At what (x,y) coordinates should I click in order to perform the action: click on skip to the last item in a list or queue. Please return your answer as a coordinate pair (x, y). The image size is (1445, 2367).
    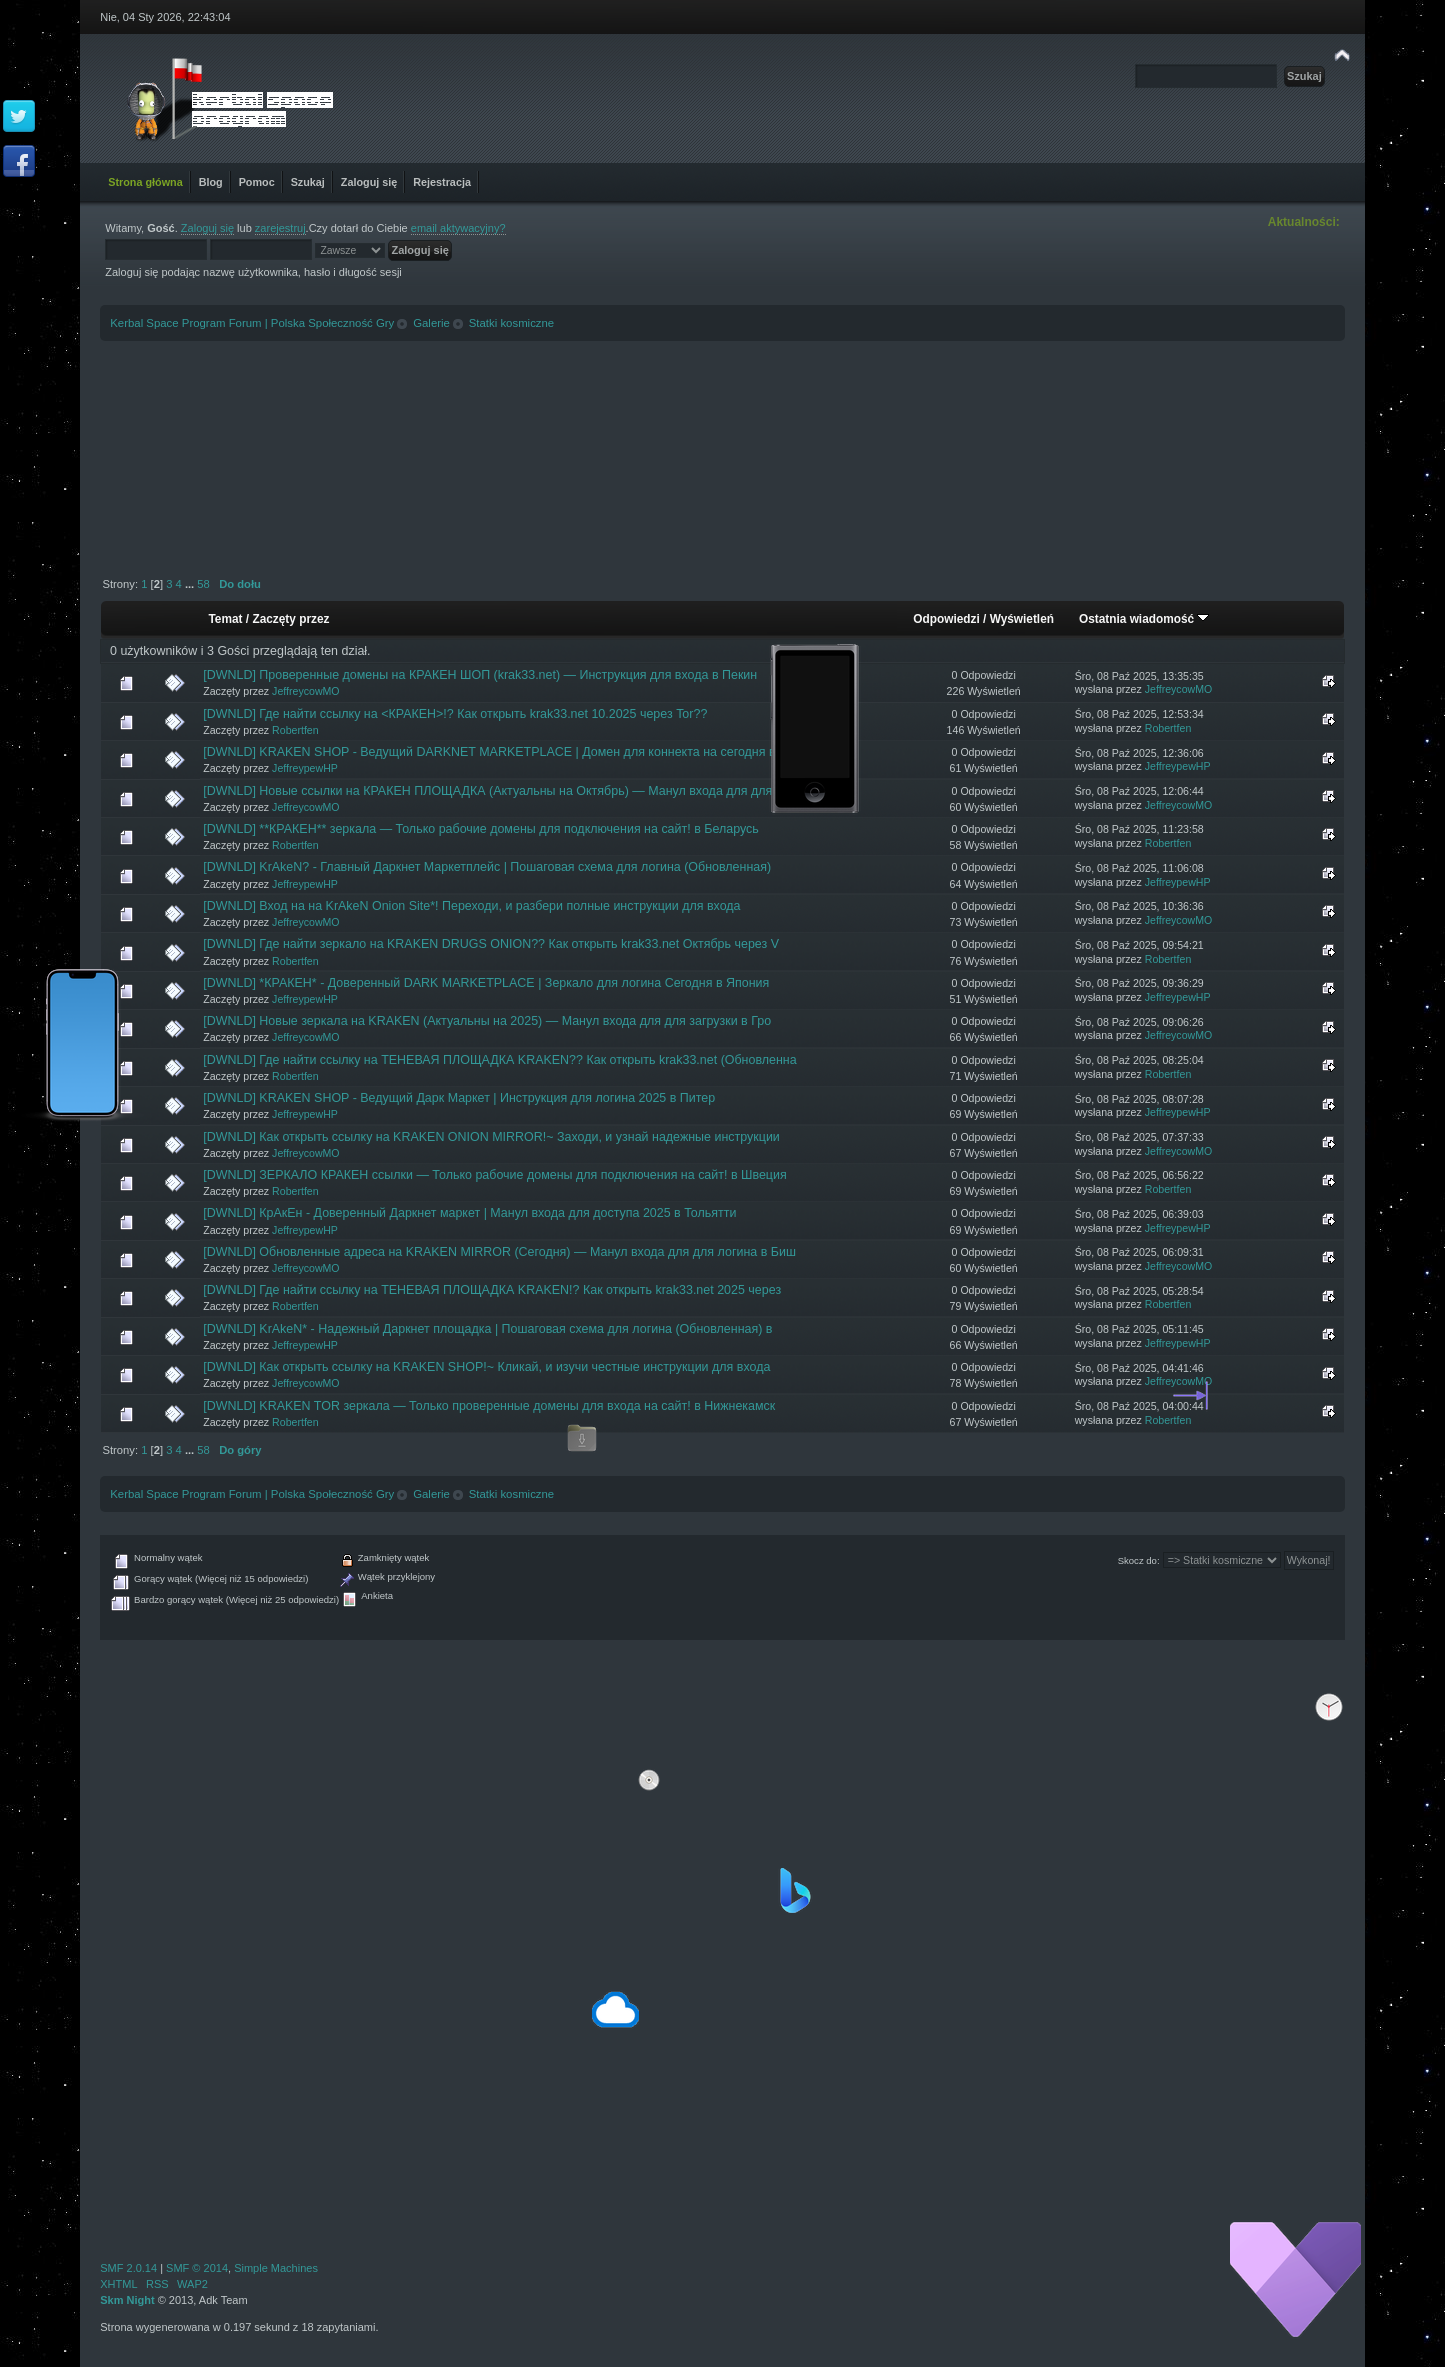
    Looking at the image, I should click on (1190, 1395).